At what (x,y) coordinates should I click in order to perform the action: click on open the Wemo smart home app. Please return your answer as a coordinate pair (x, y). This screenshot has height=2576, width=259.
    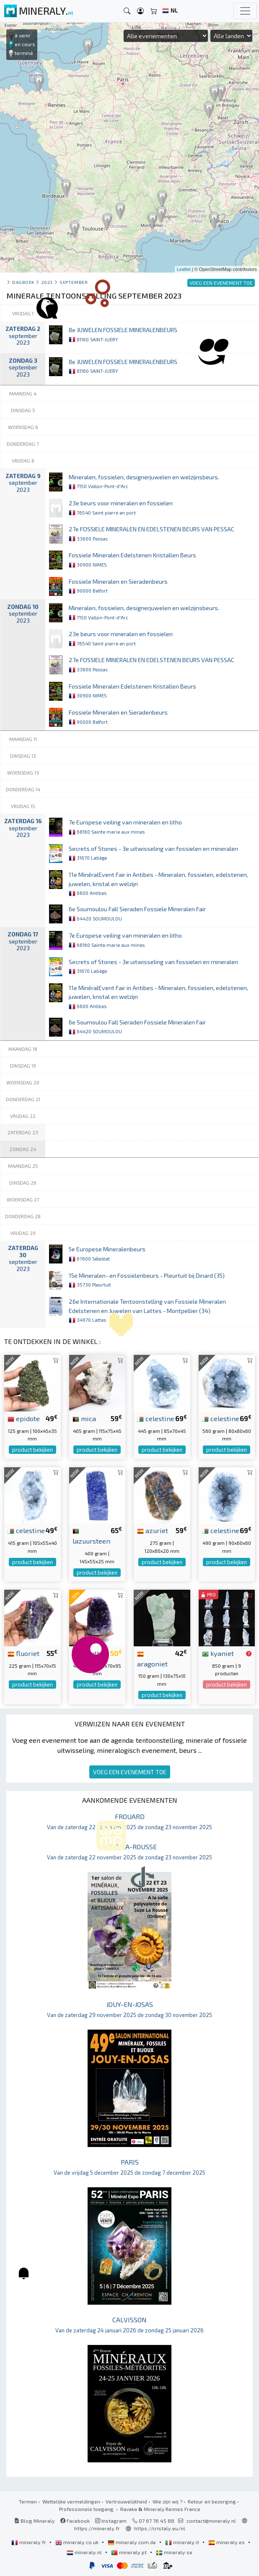
    Looking at the image, I should click on (111, 1835).